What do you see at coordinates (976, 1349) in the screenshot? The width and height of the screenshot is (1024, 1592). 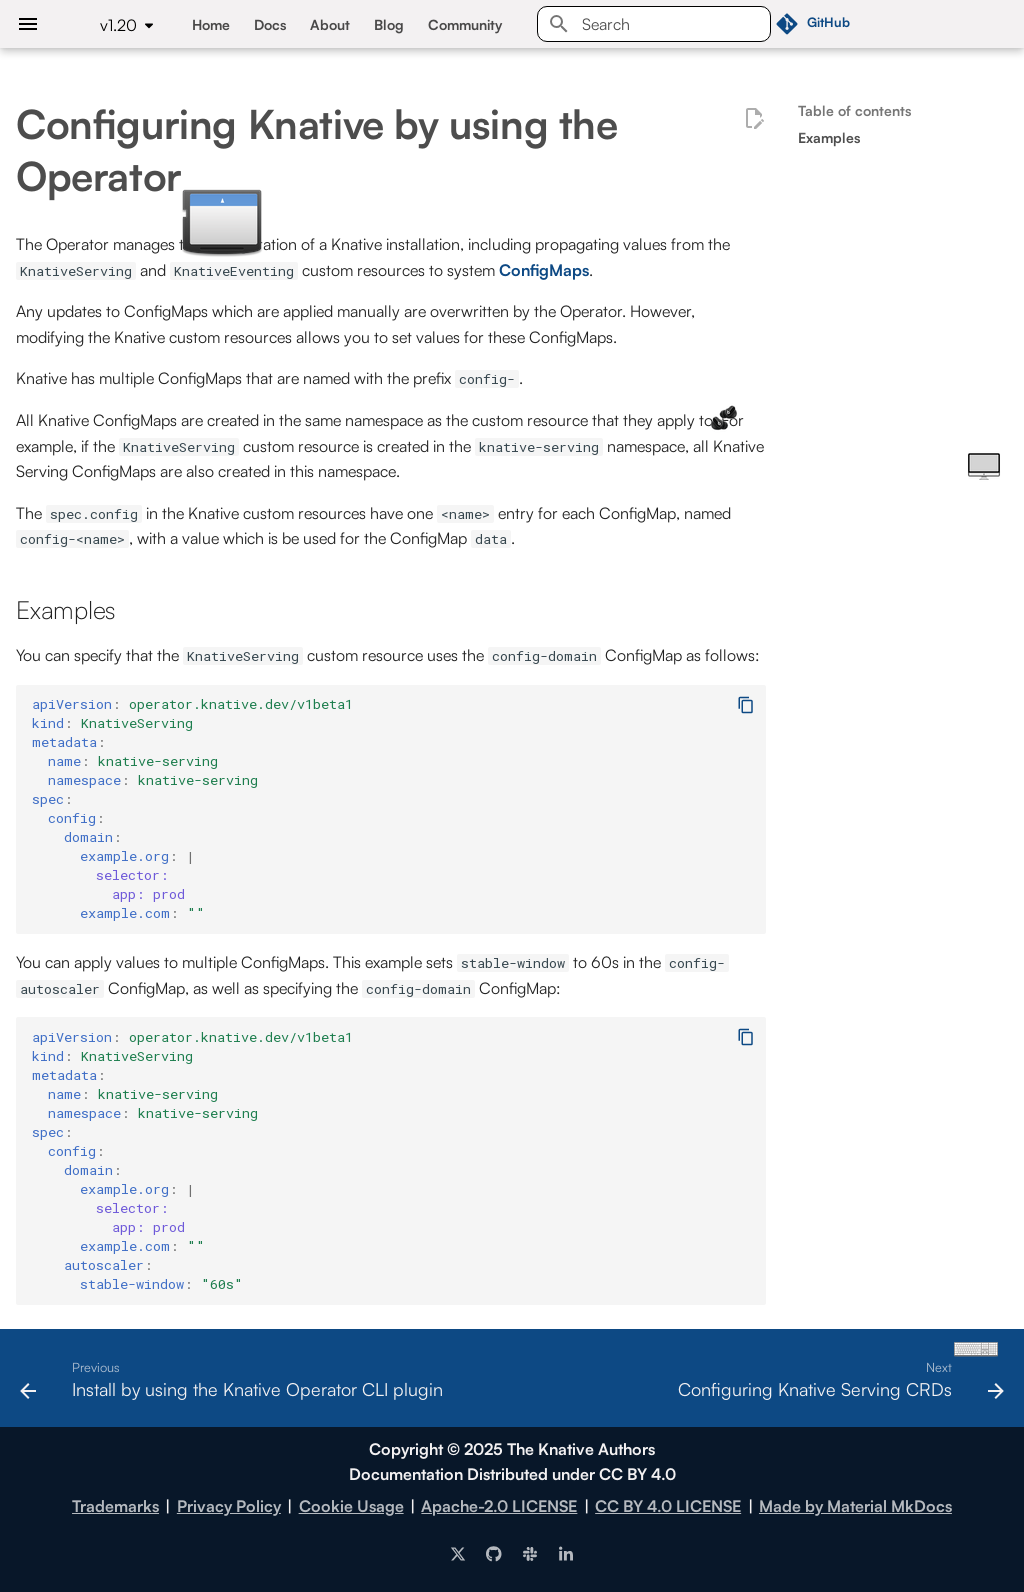 I see `connect an extended keyboard via bluetooth` at bounding box center [976, 1349].